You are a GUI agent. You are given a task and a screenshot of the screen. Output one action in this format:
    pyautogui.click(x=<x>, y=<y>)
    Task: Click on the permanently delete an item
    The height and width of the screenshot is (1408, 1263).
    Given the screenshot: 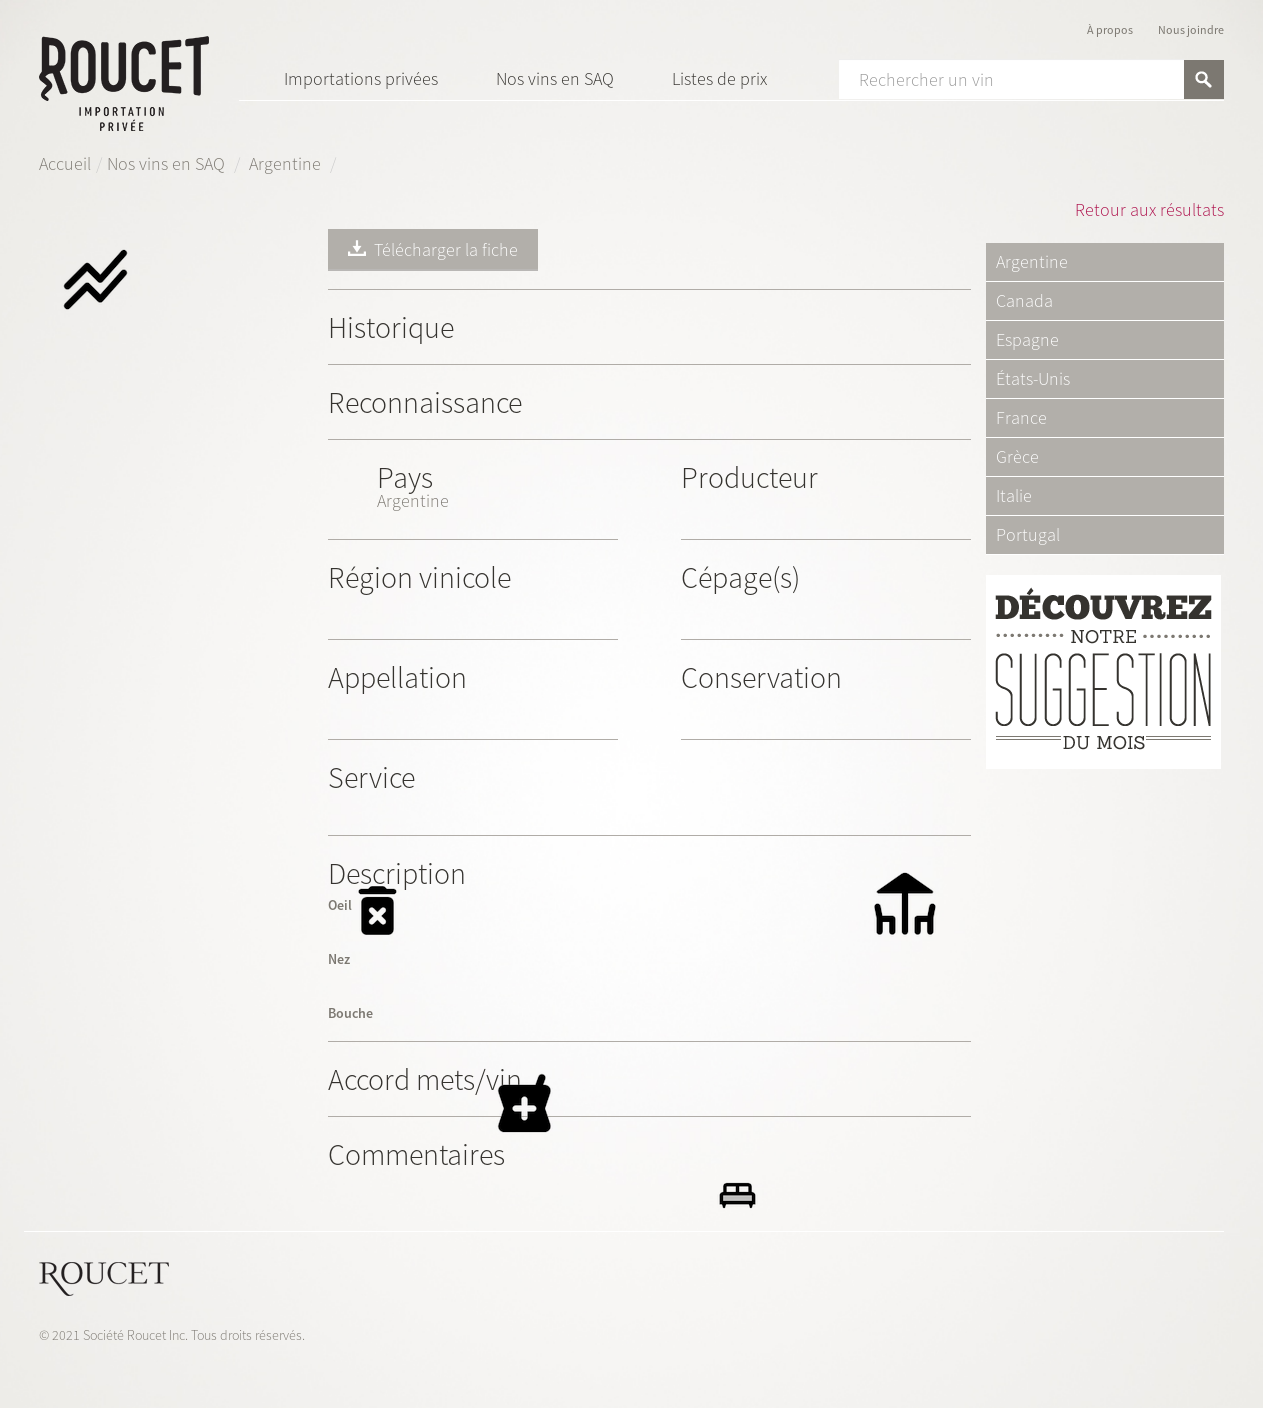 What is the action you would take?
    pyautogui.click(x=377, y=910)
    